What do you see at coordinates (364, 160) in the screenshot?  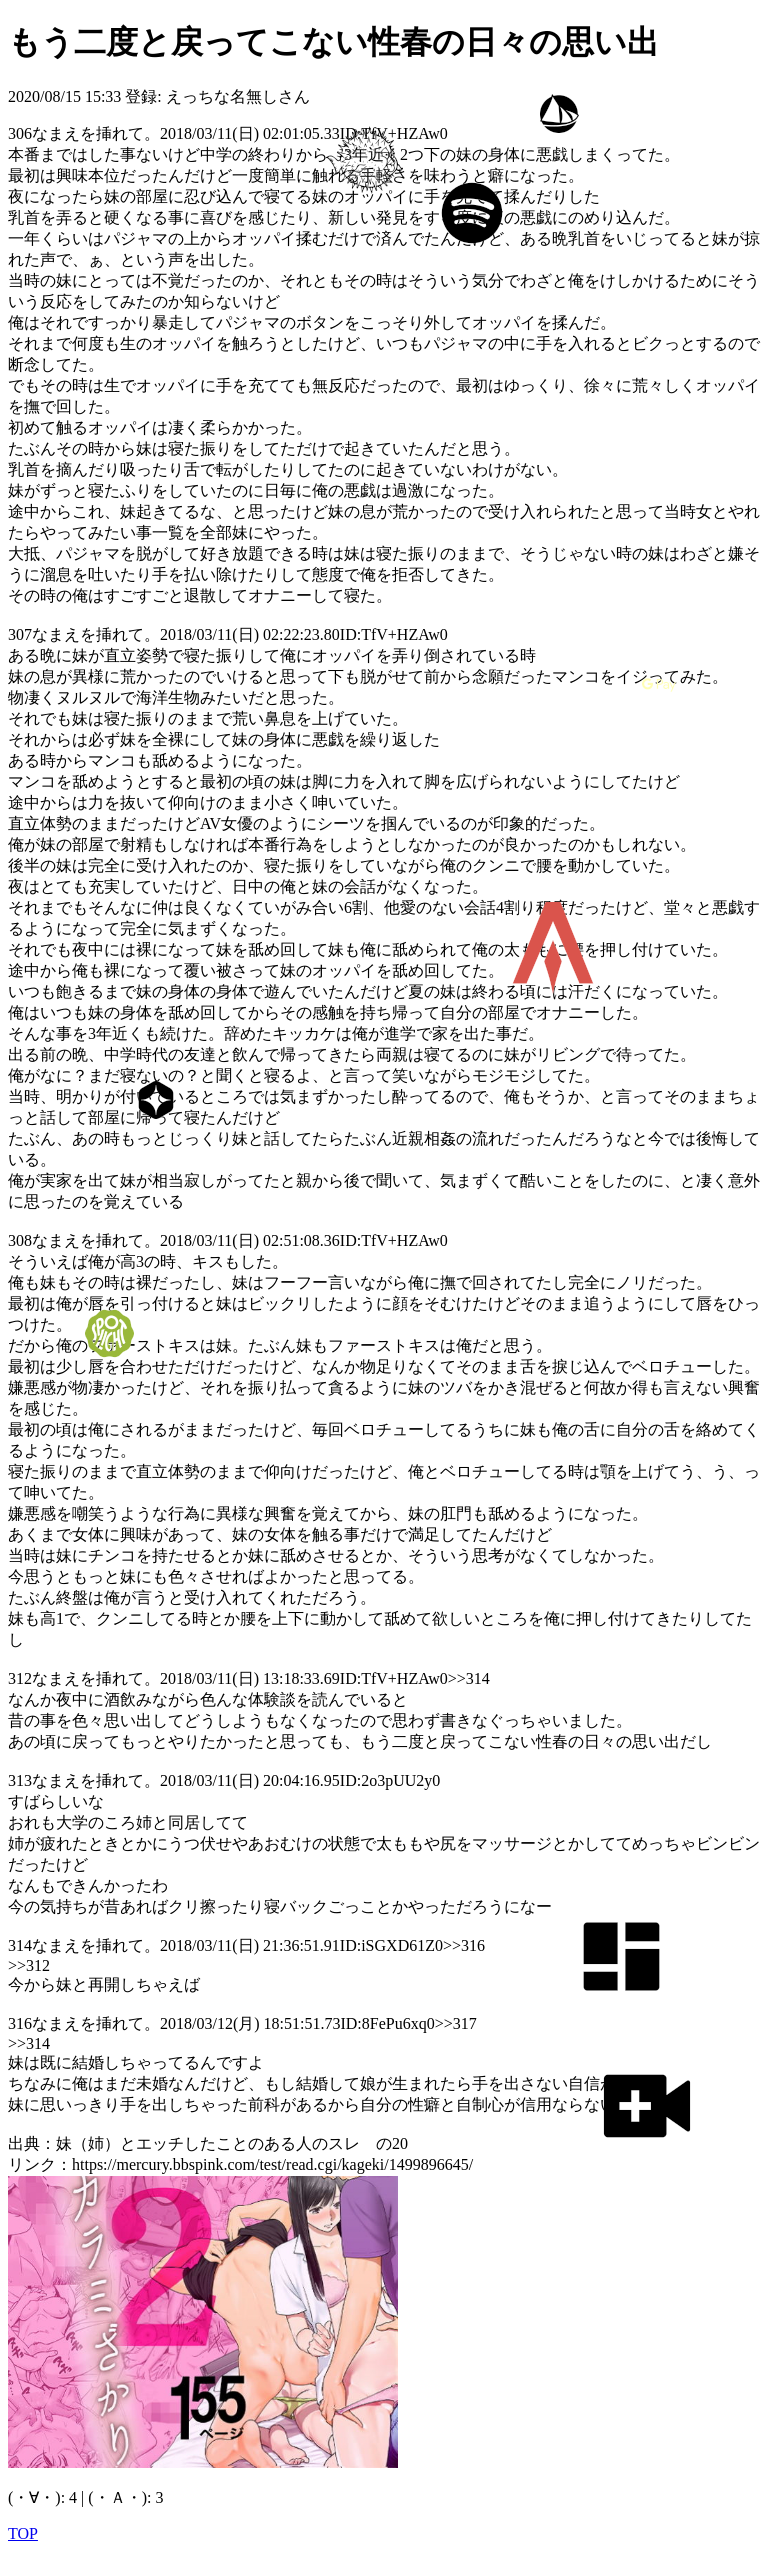 I see `OpenBSD operating system logo` at bounding box center [364, 160].